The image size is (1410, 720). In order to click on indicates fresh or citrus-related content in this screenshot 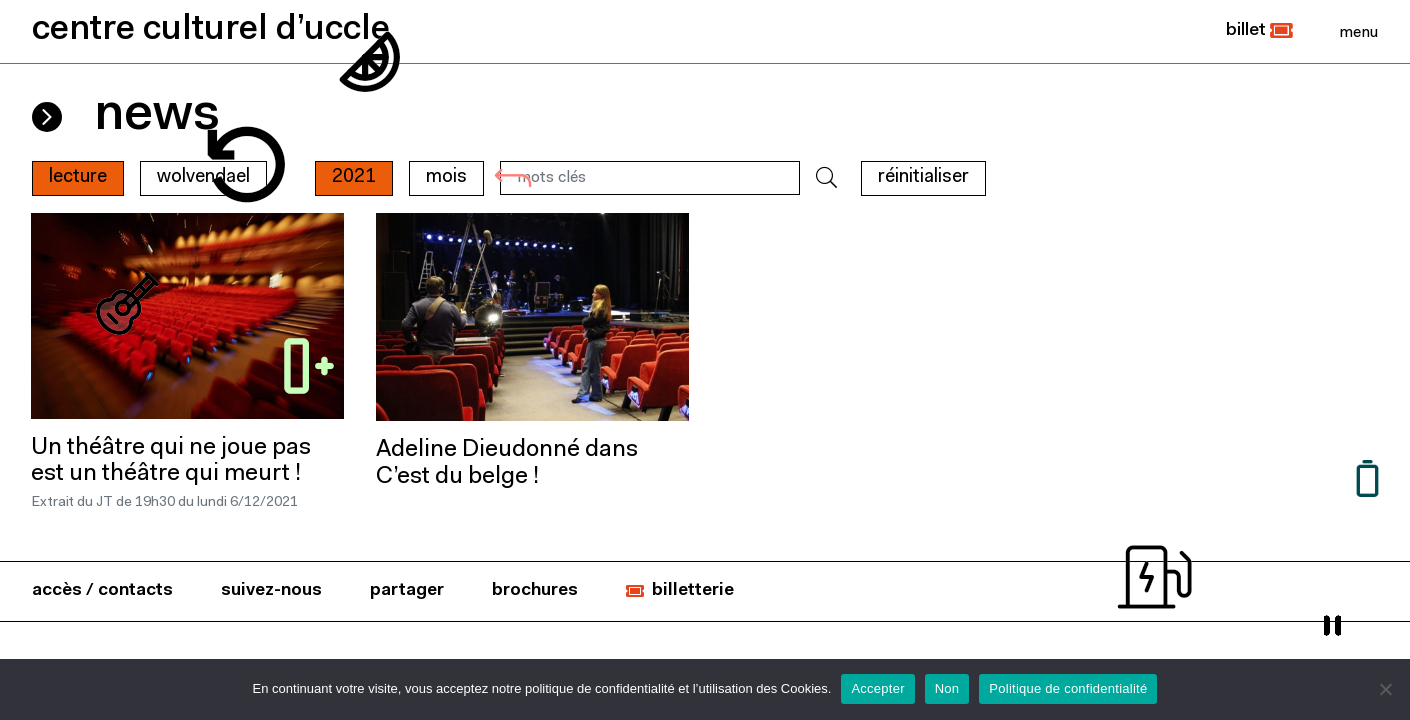, I will do `click(370, 62)`.